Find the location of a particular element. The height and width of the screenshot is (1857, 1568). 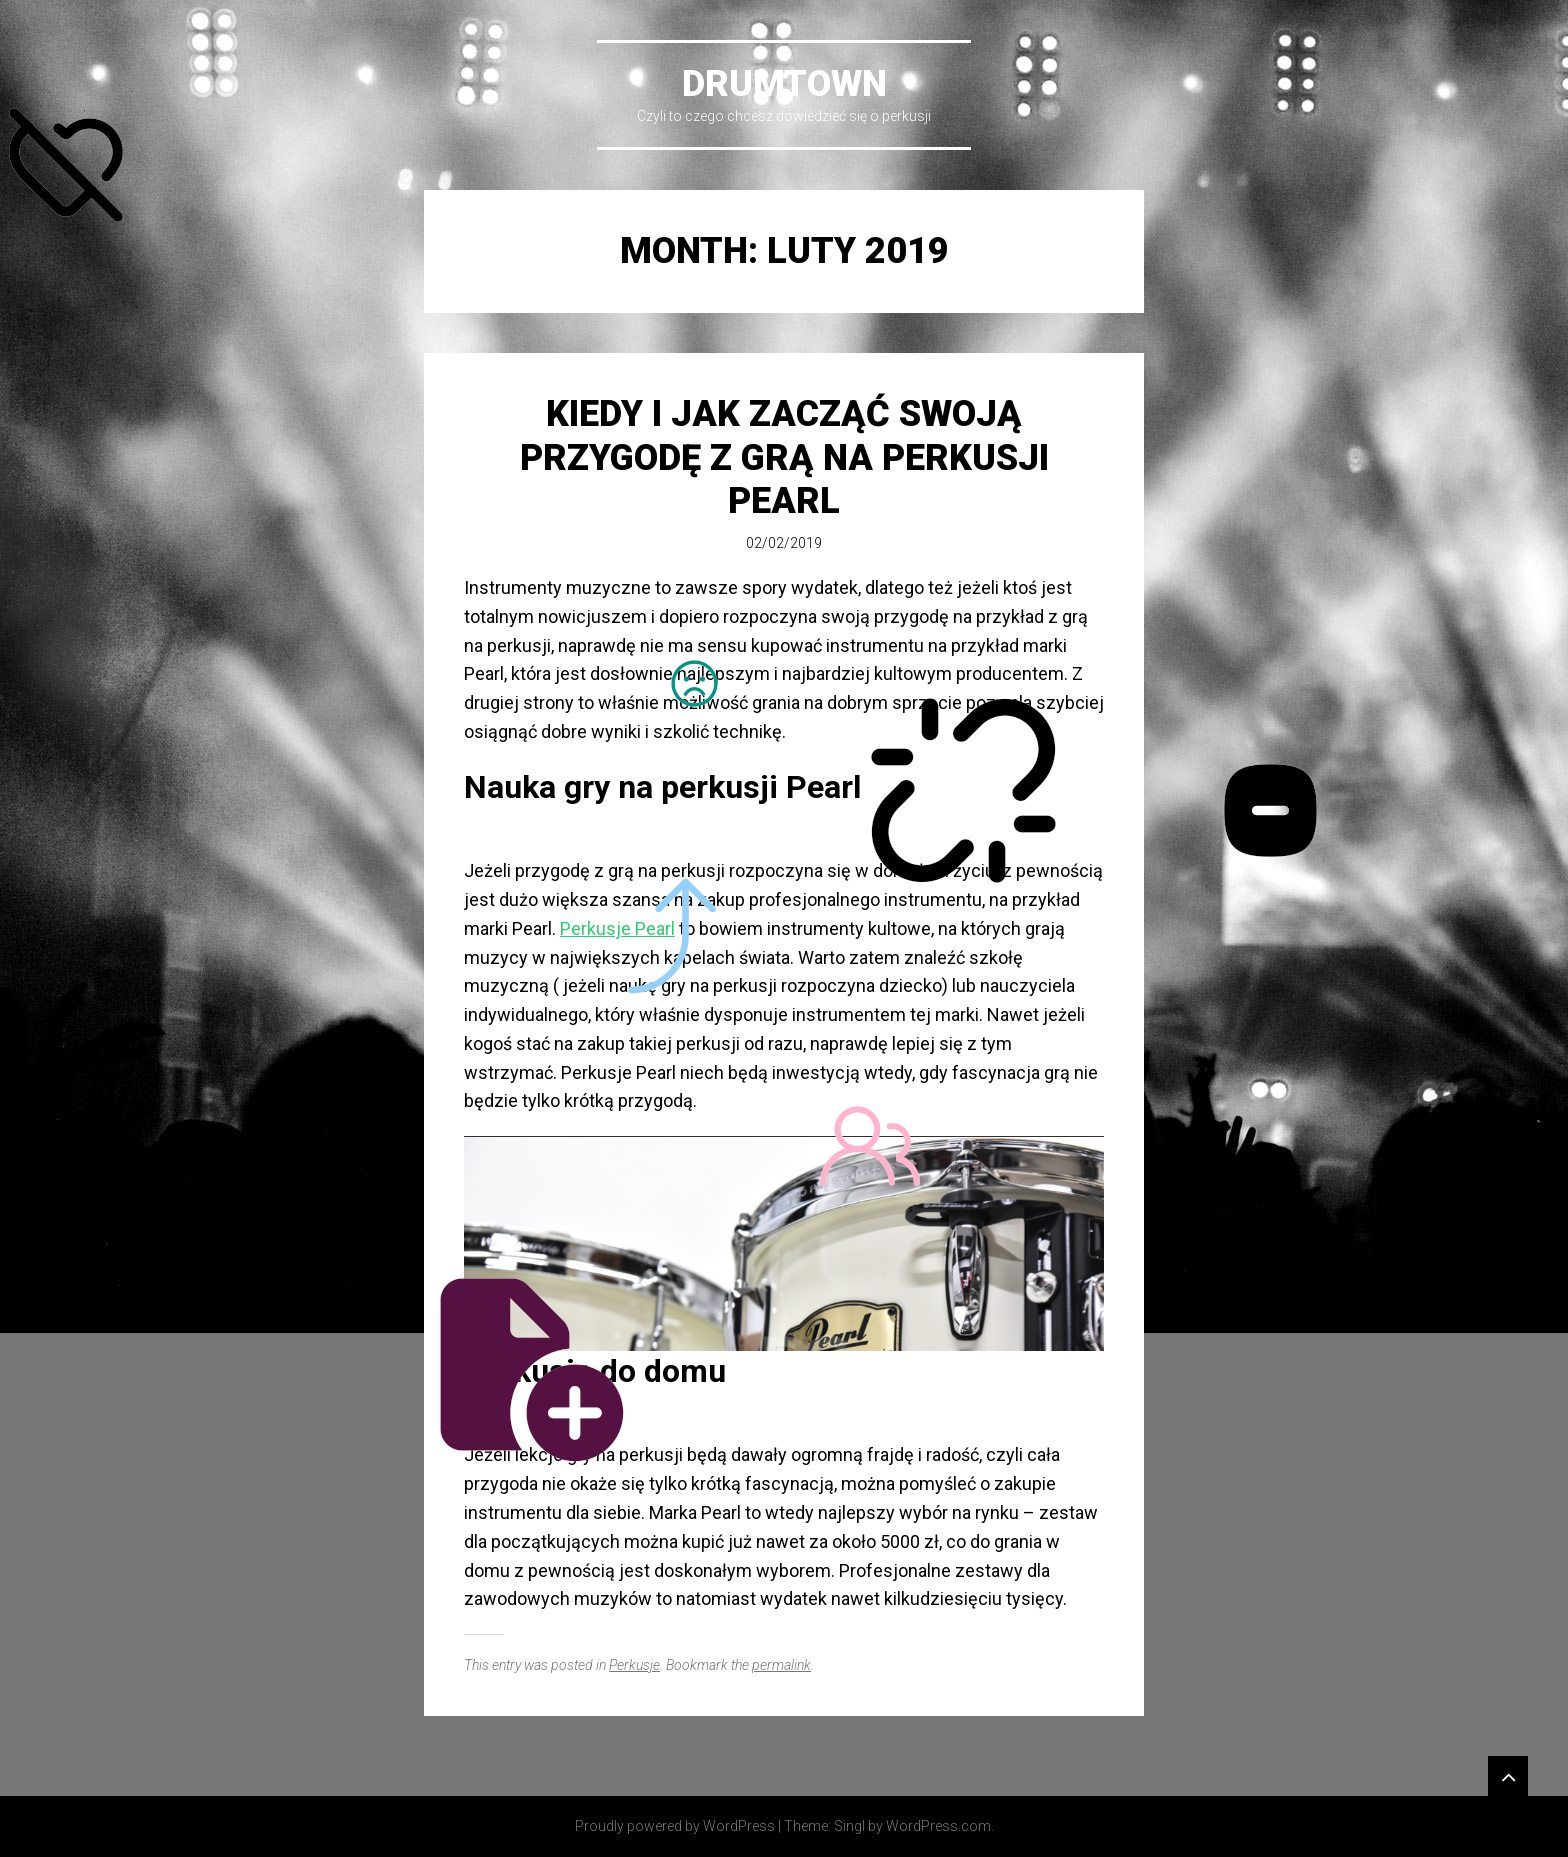

remove from favorites is located at coordinates (66, 165).